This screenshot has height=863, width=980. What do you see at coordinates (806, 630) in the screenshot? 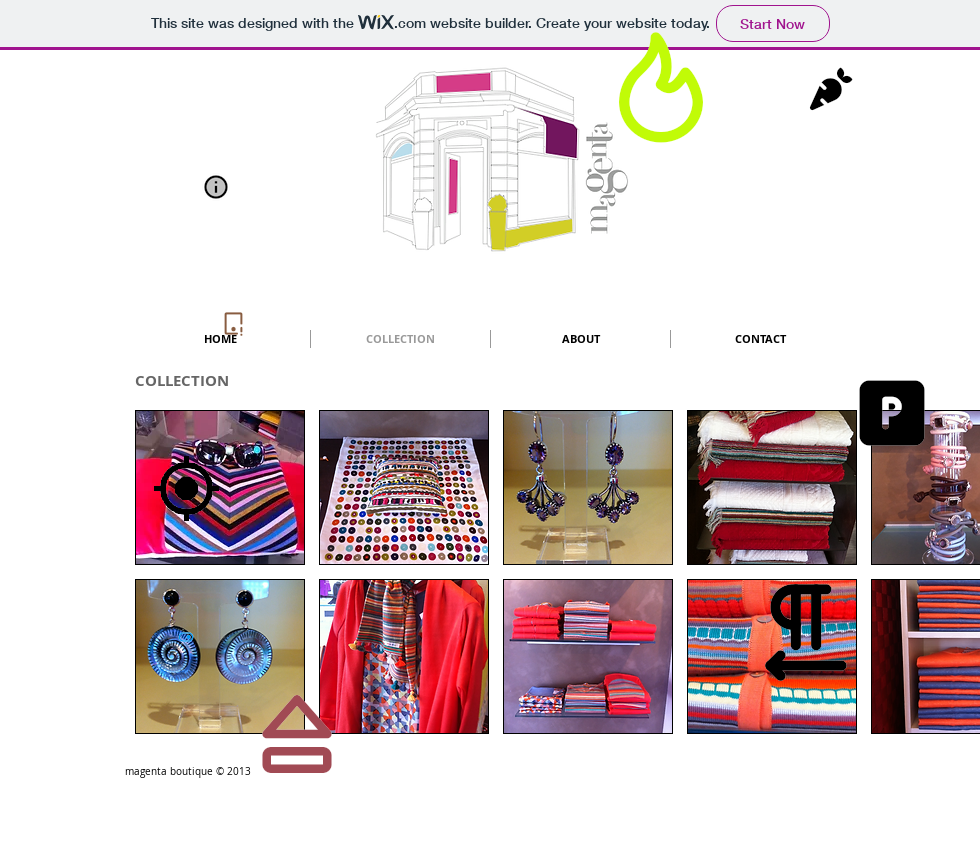
I see `switch text direction to right-to-left` at bounding box center [806, 630].